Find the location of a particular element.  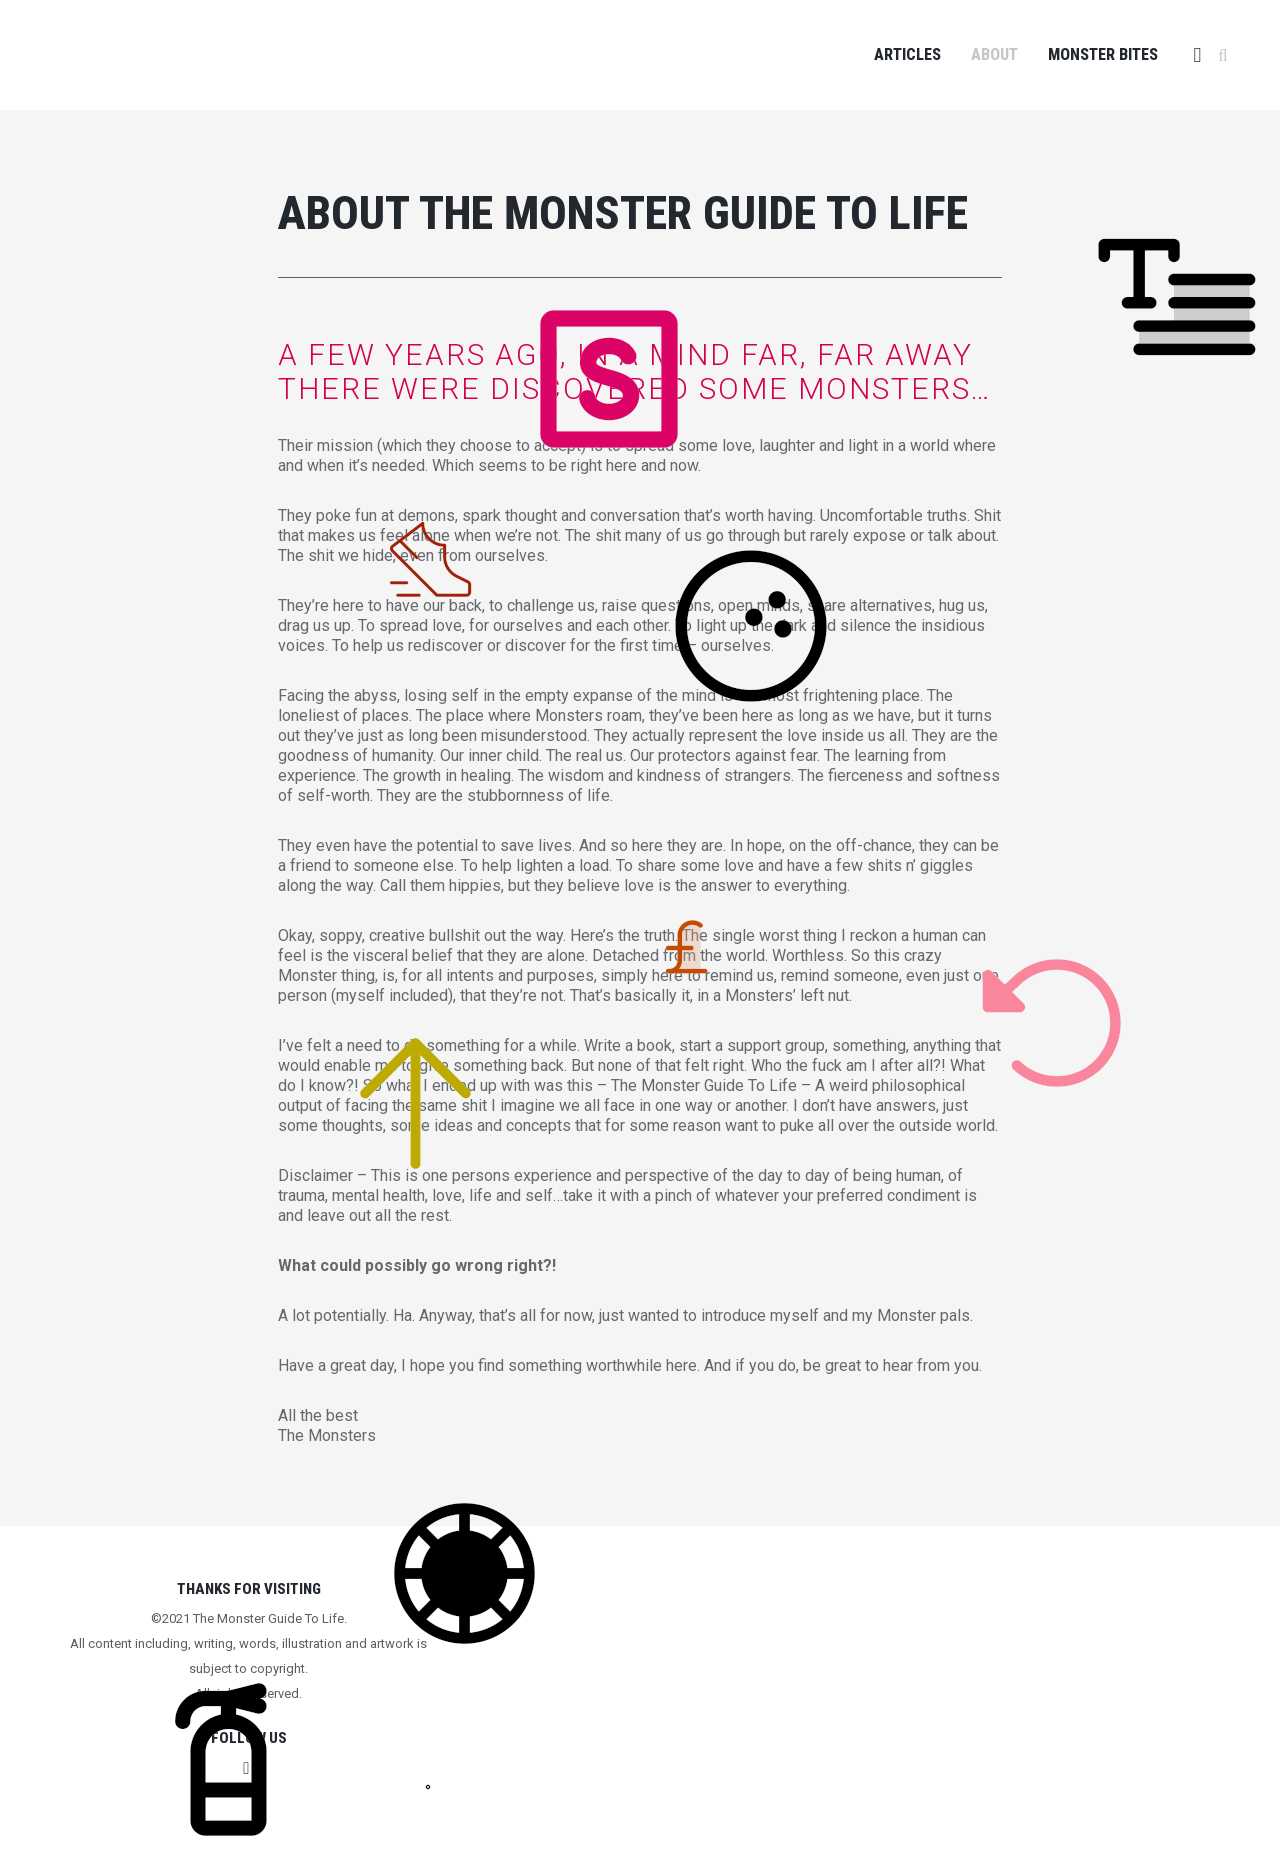

scroll to top of page is located at coordinates (415, 1103).